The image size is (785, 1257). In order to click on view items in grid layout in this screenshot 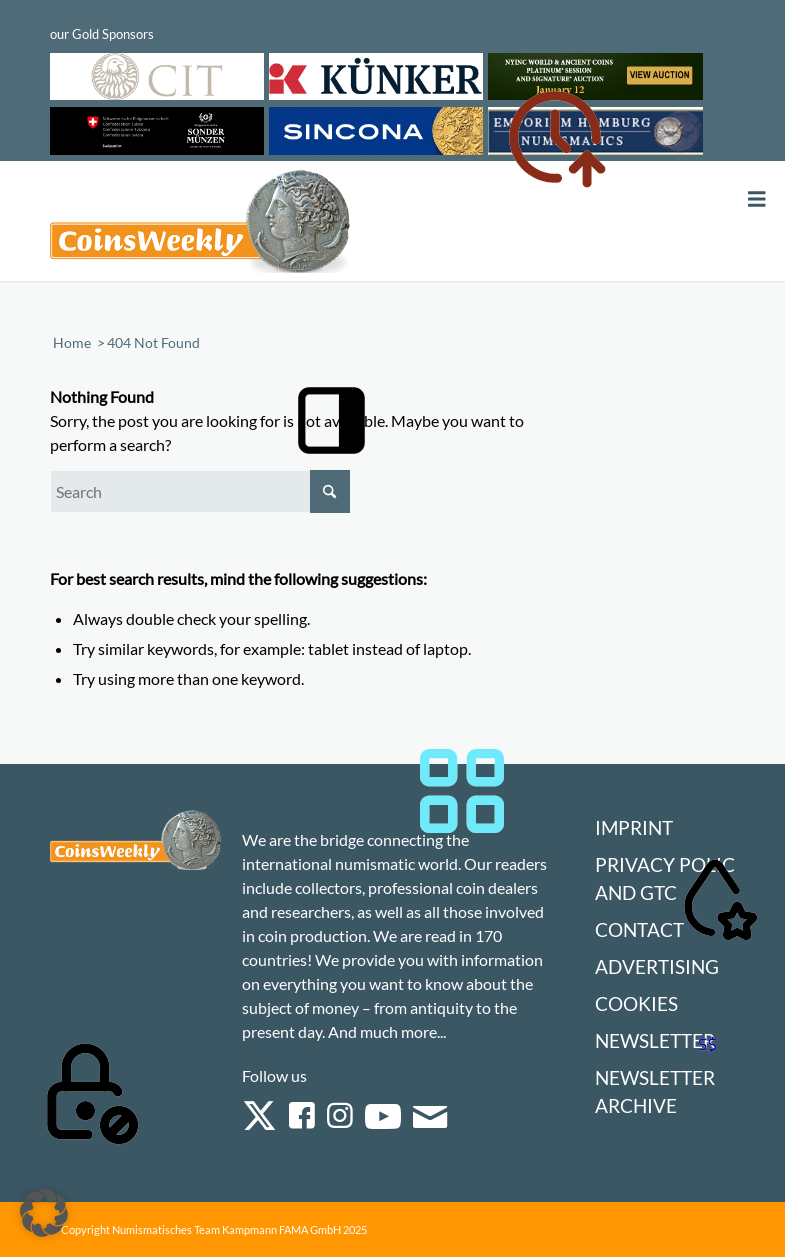, I will do `click(462, 791)`.